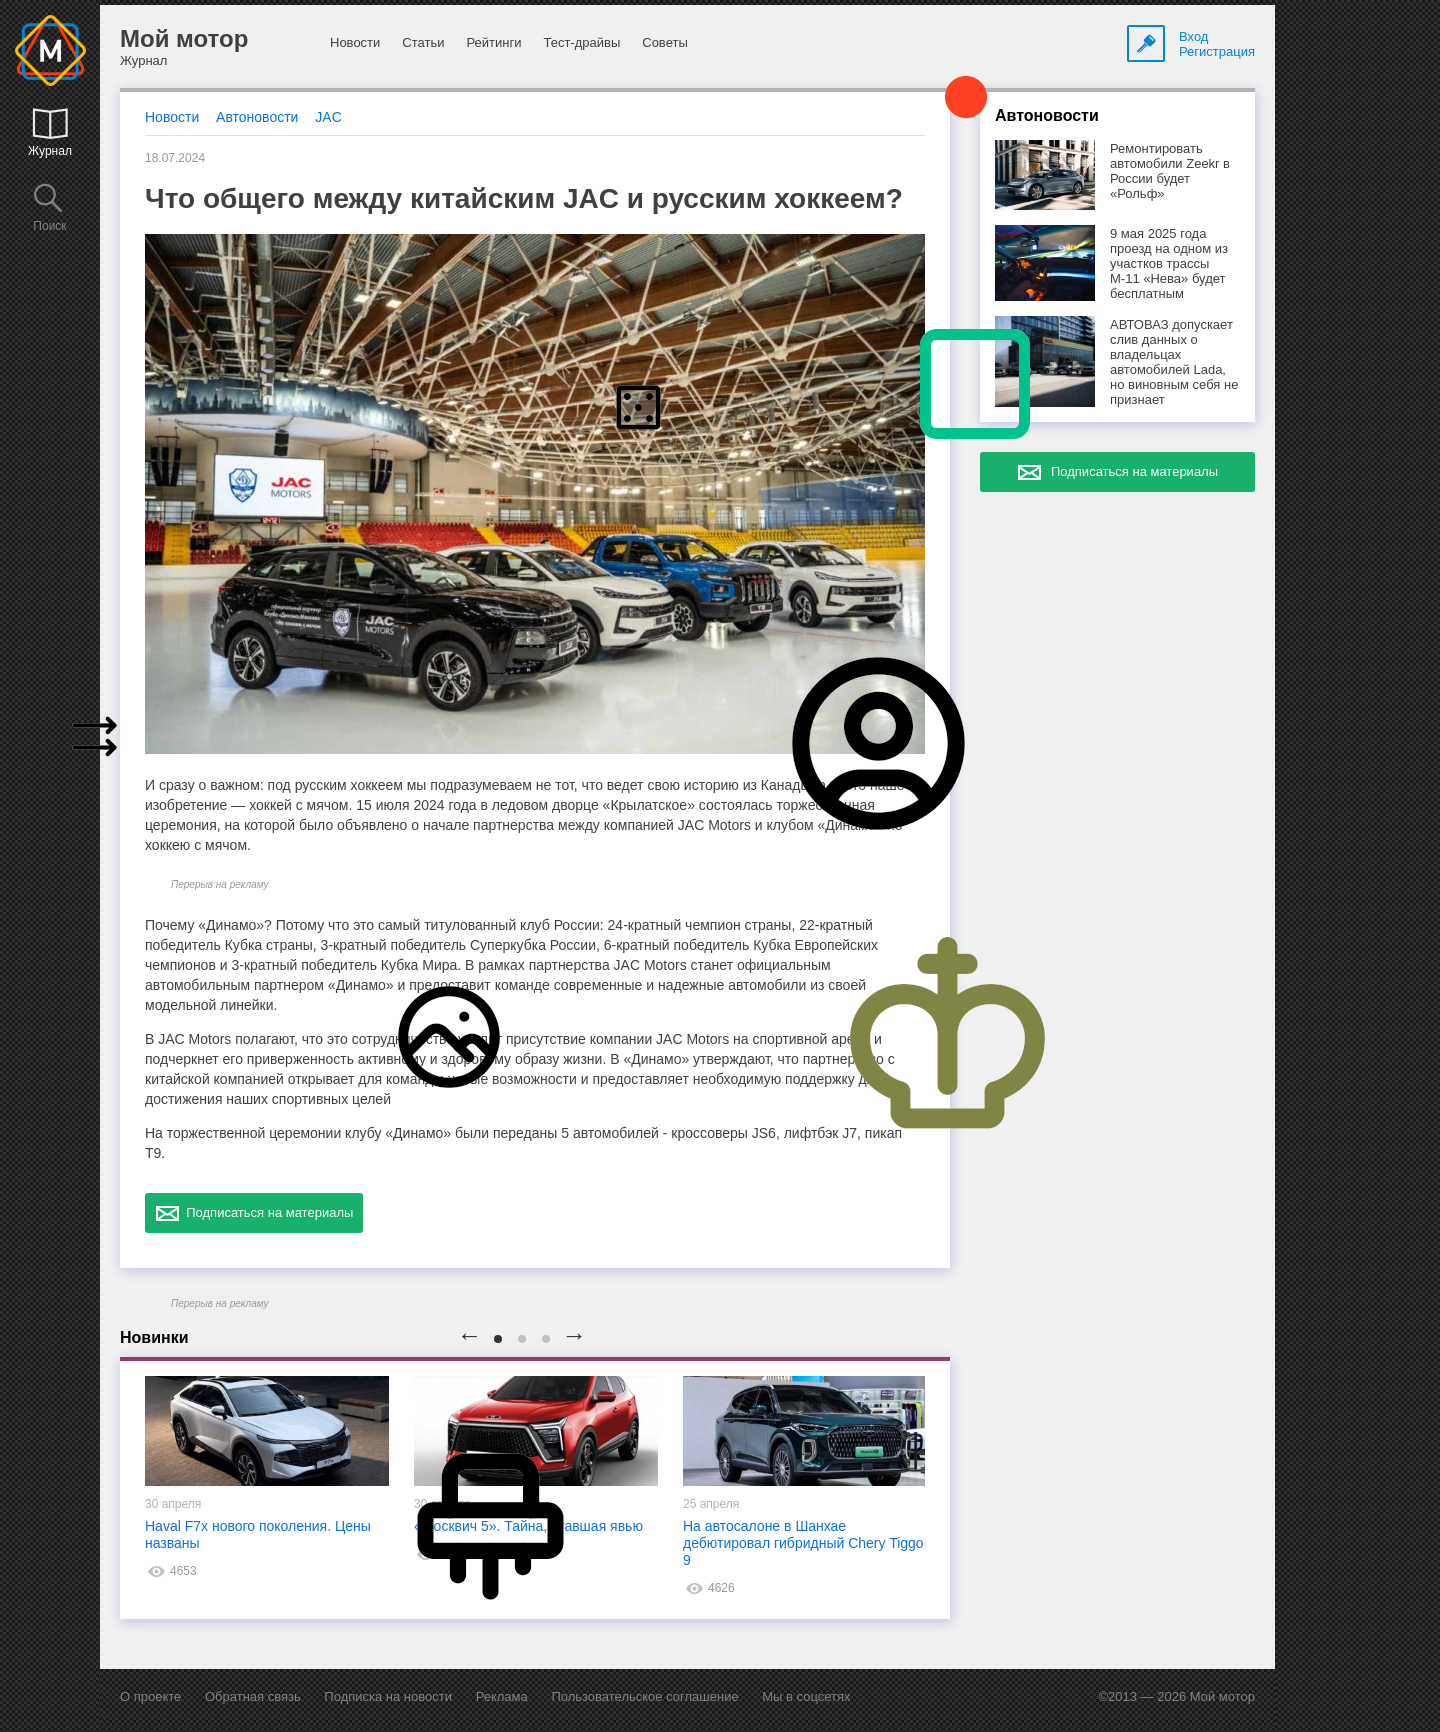 The width and height of the screenshot is (1440, 1732). I want to click on view photo gallery, so click(449, 1037).